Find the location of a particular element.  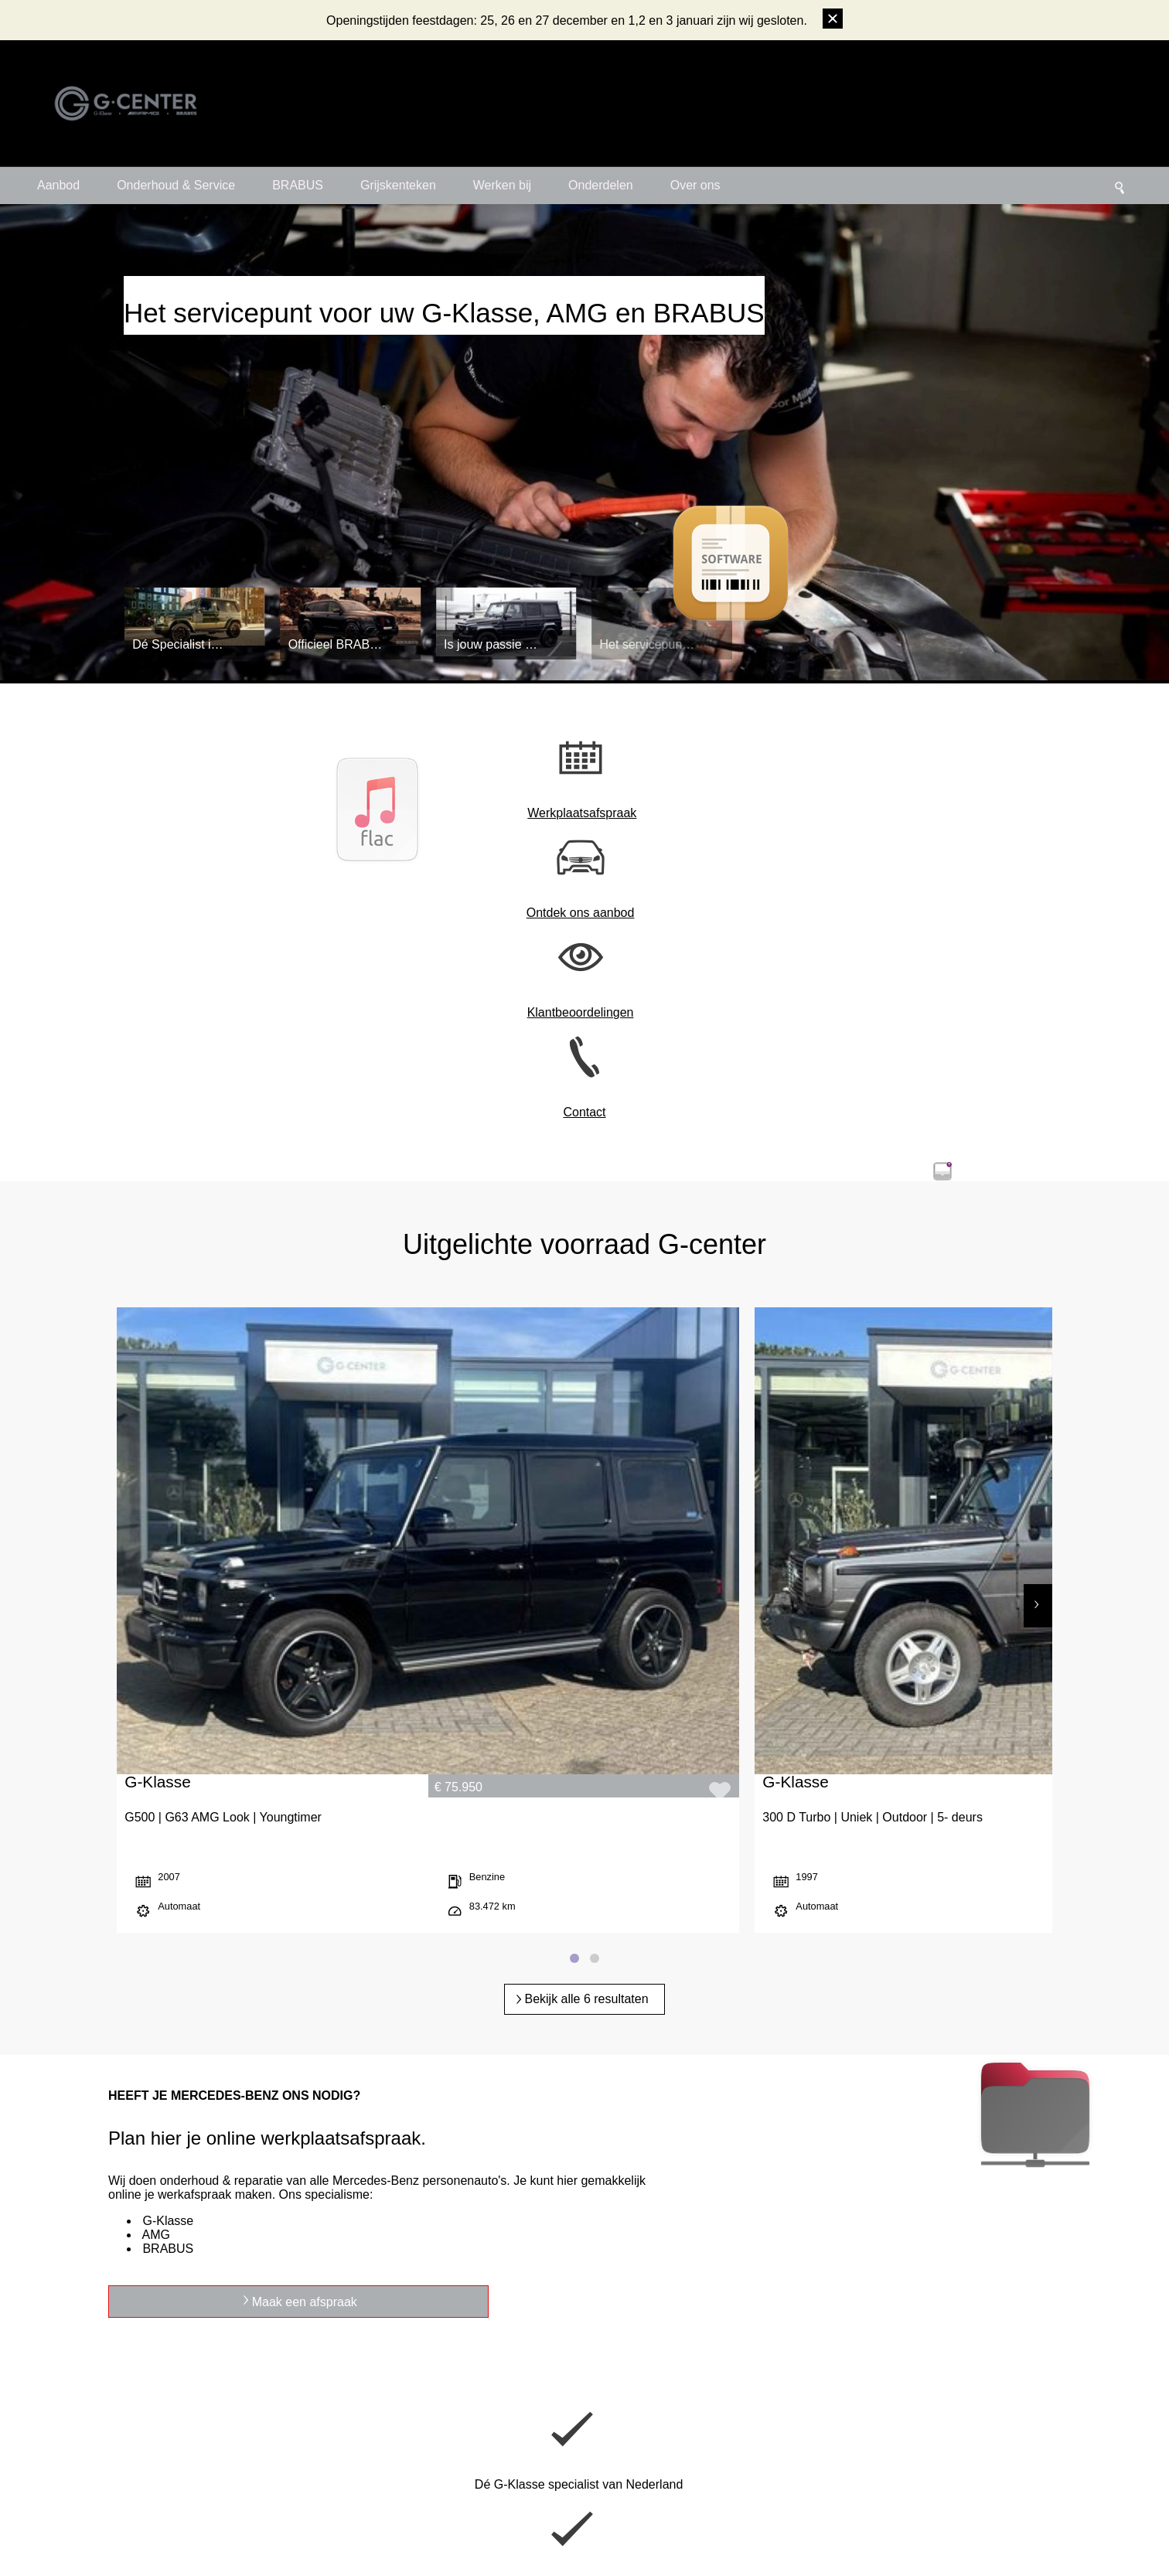

a software installation package file is located at coordinates (731, 565).